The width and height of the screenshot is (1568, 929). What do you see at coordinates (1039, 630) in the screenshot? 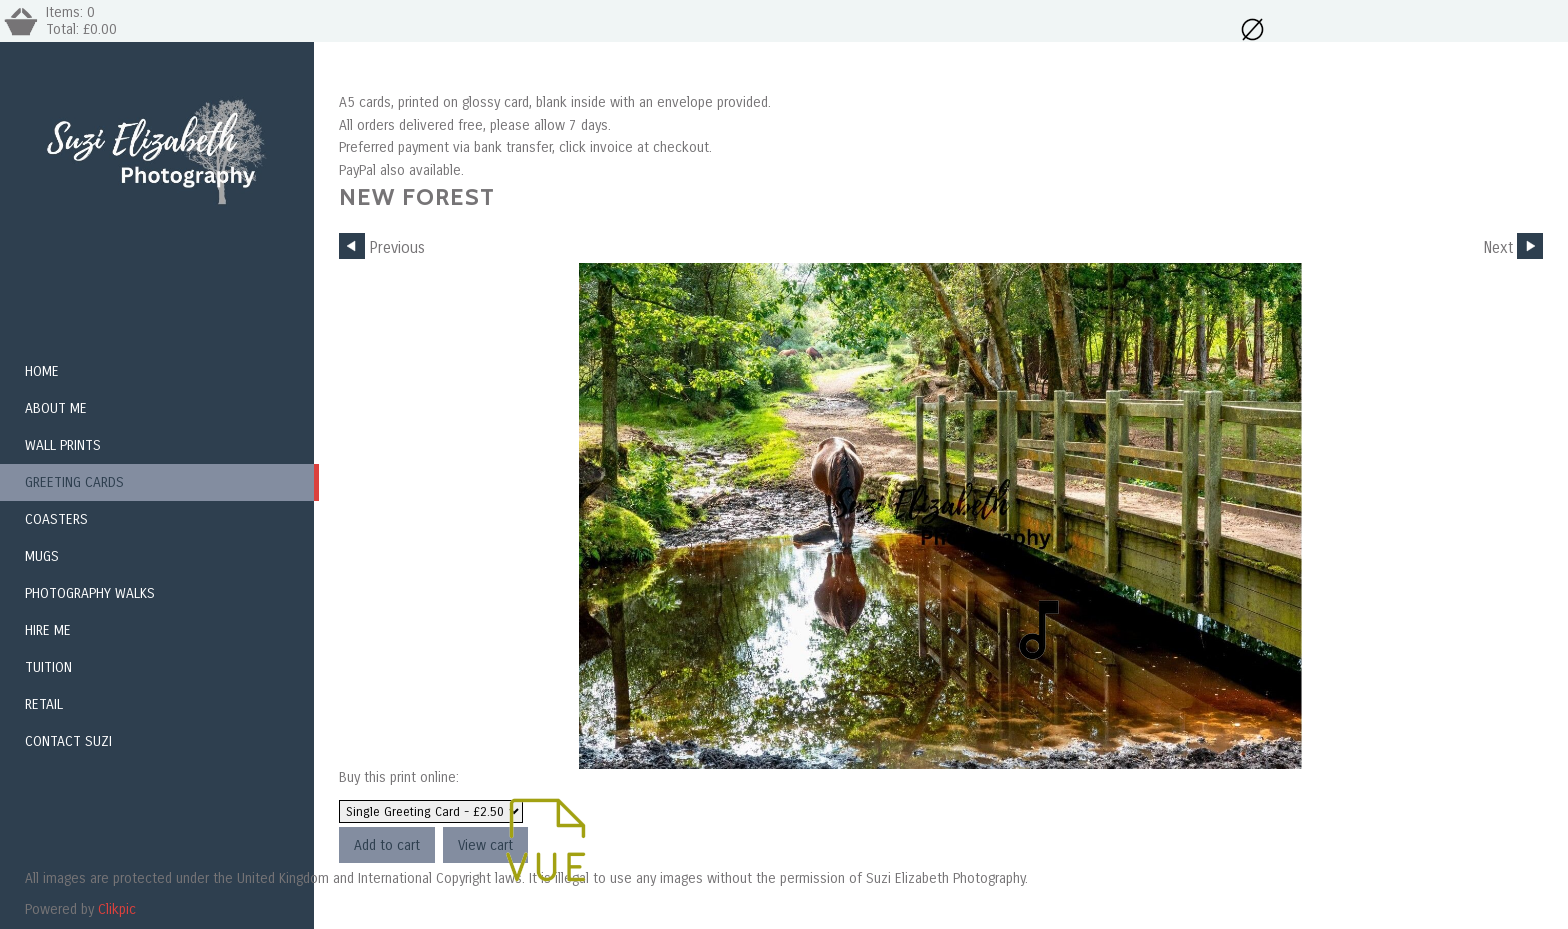
I see `play or access audio content` at bounding box center [1039, 630].